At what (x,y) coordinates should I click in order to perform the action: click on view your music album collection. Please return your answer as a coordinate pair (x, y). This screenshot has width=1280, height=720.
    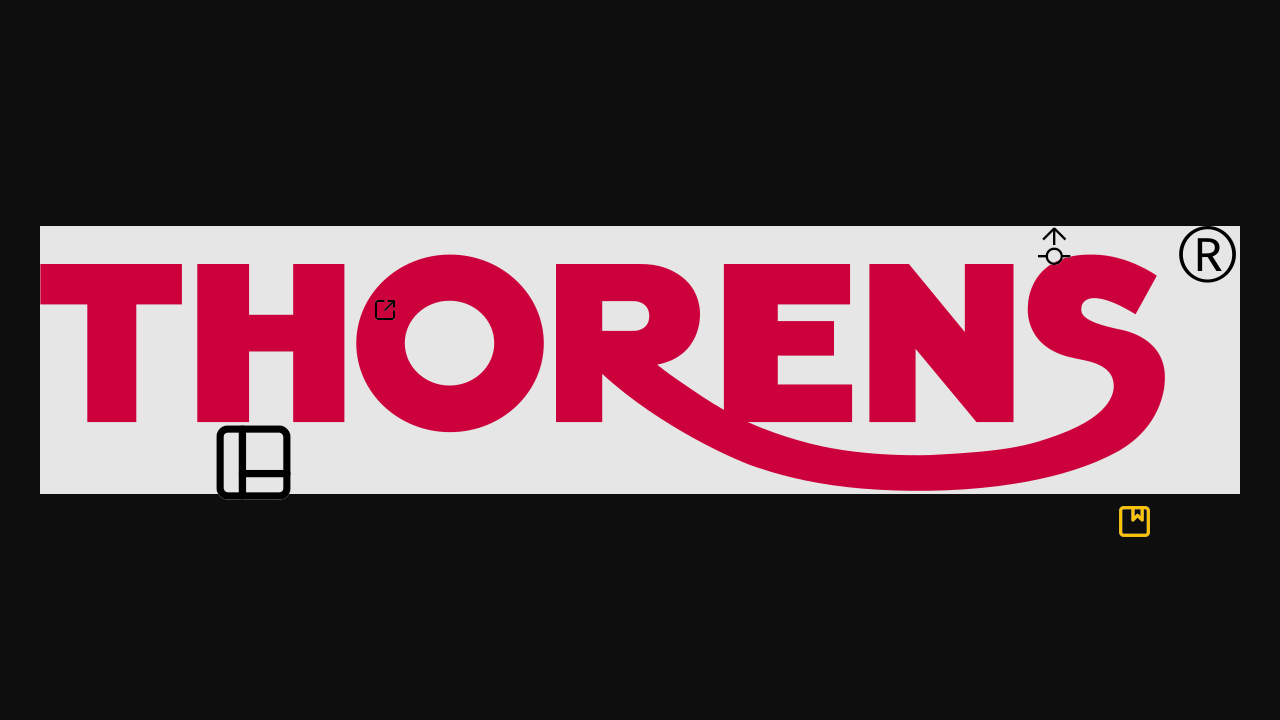
    Looking at the image, I should click on (1134, 521).